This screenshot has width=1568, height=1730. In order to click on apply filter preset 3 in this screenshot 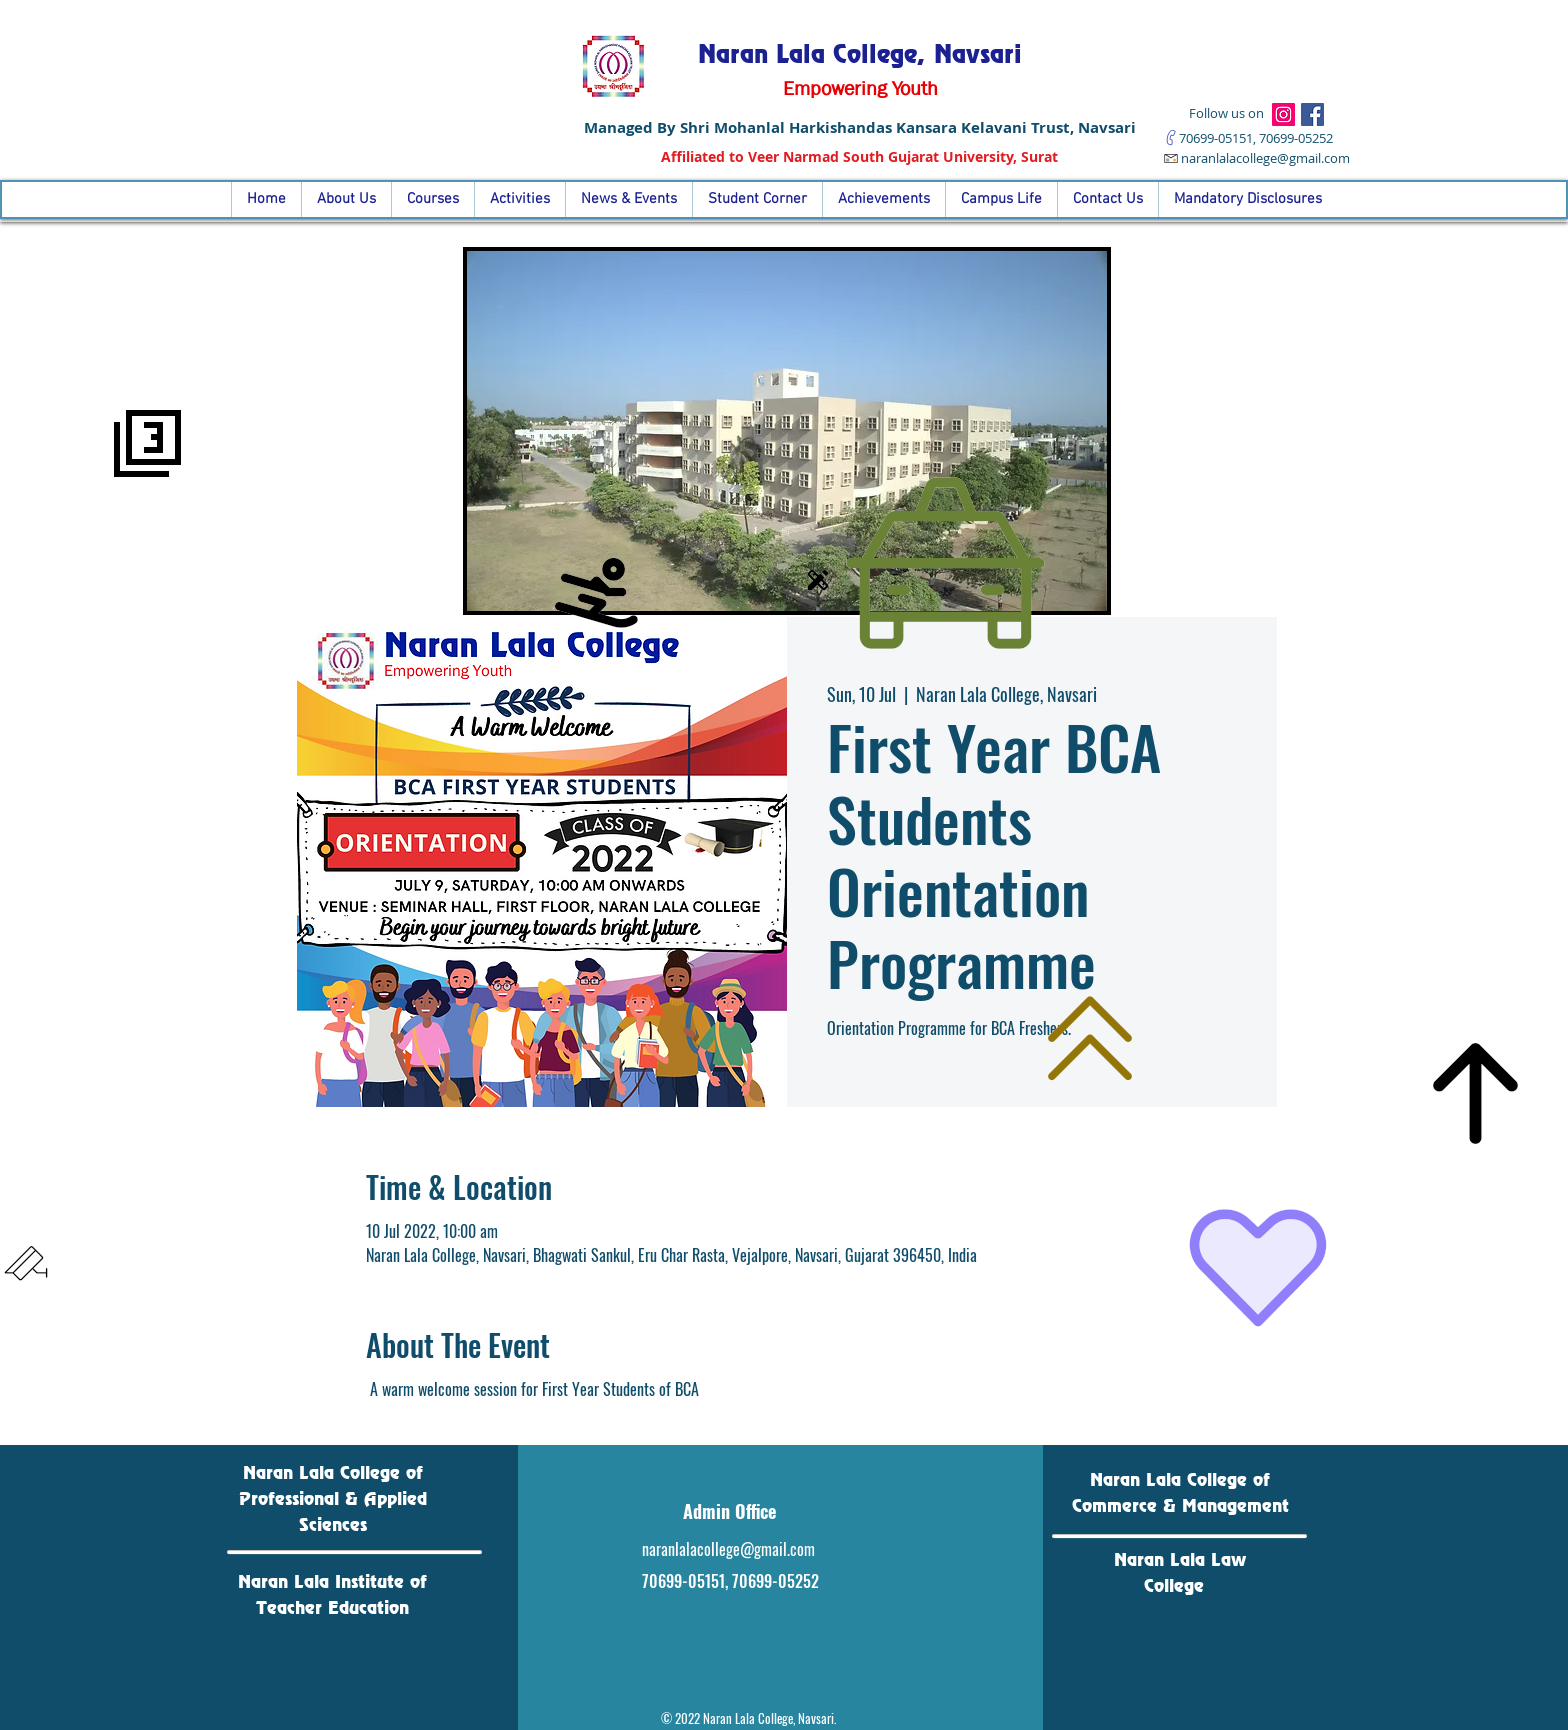, I will do `click(147, 443)`.